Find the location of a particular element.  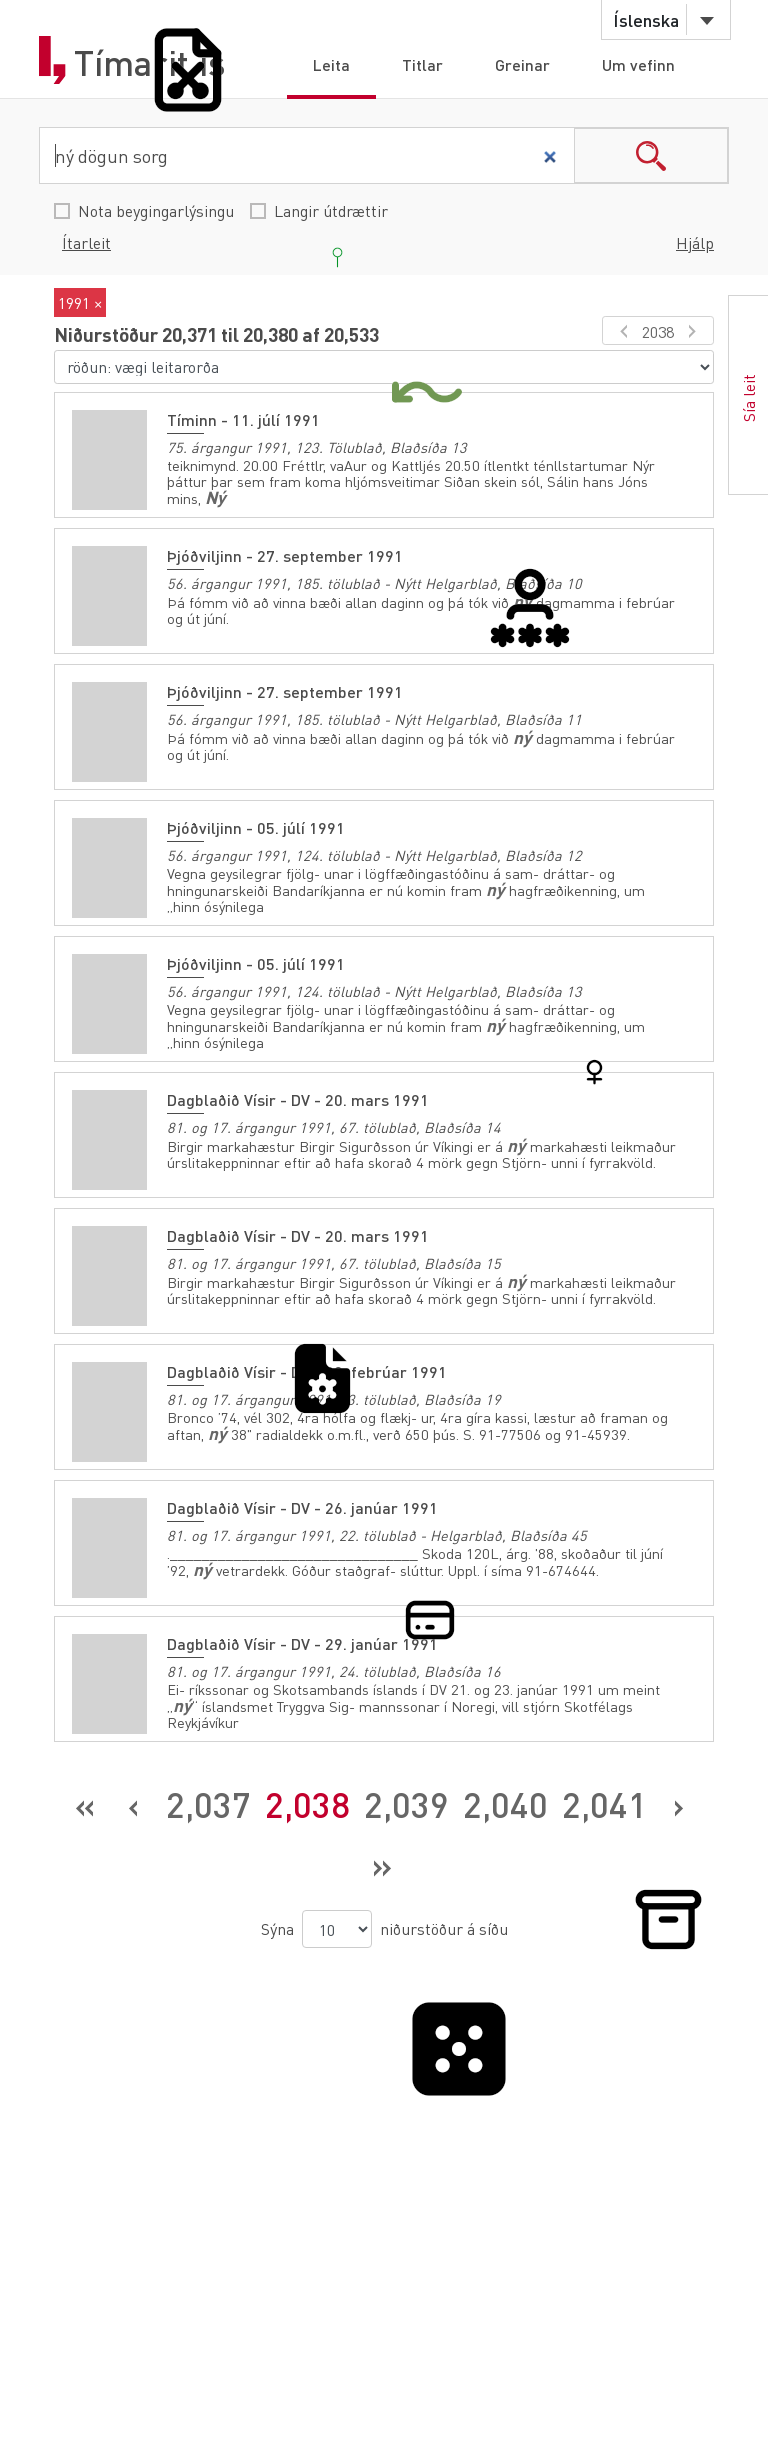

archive this item is located at coordinates (668, 1919).